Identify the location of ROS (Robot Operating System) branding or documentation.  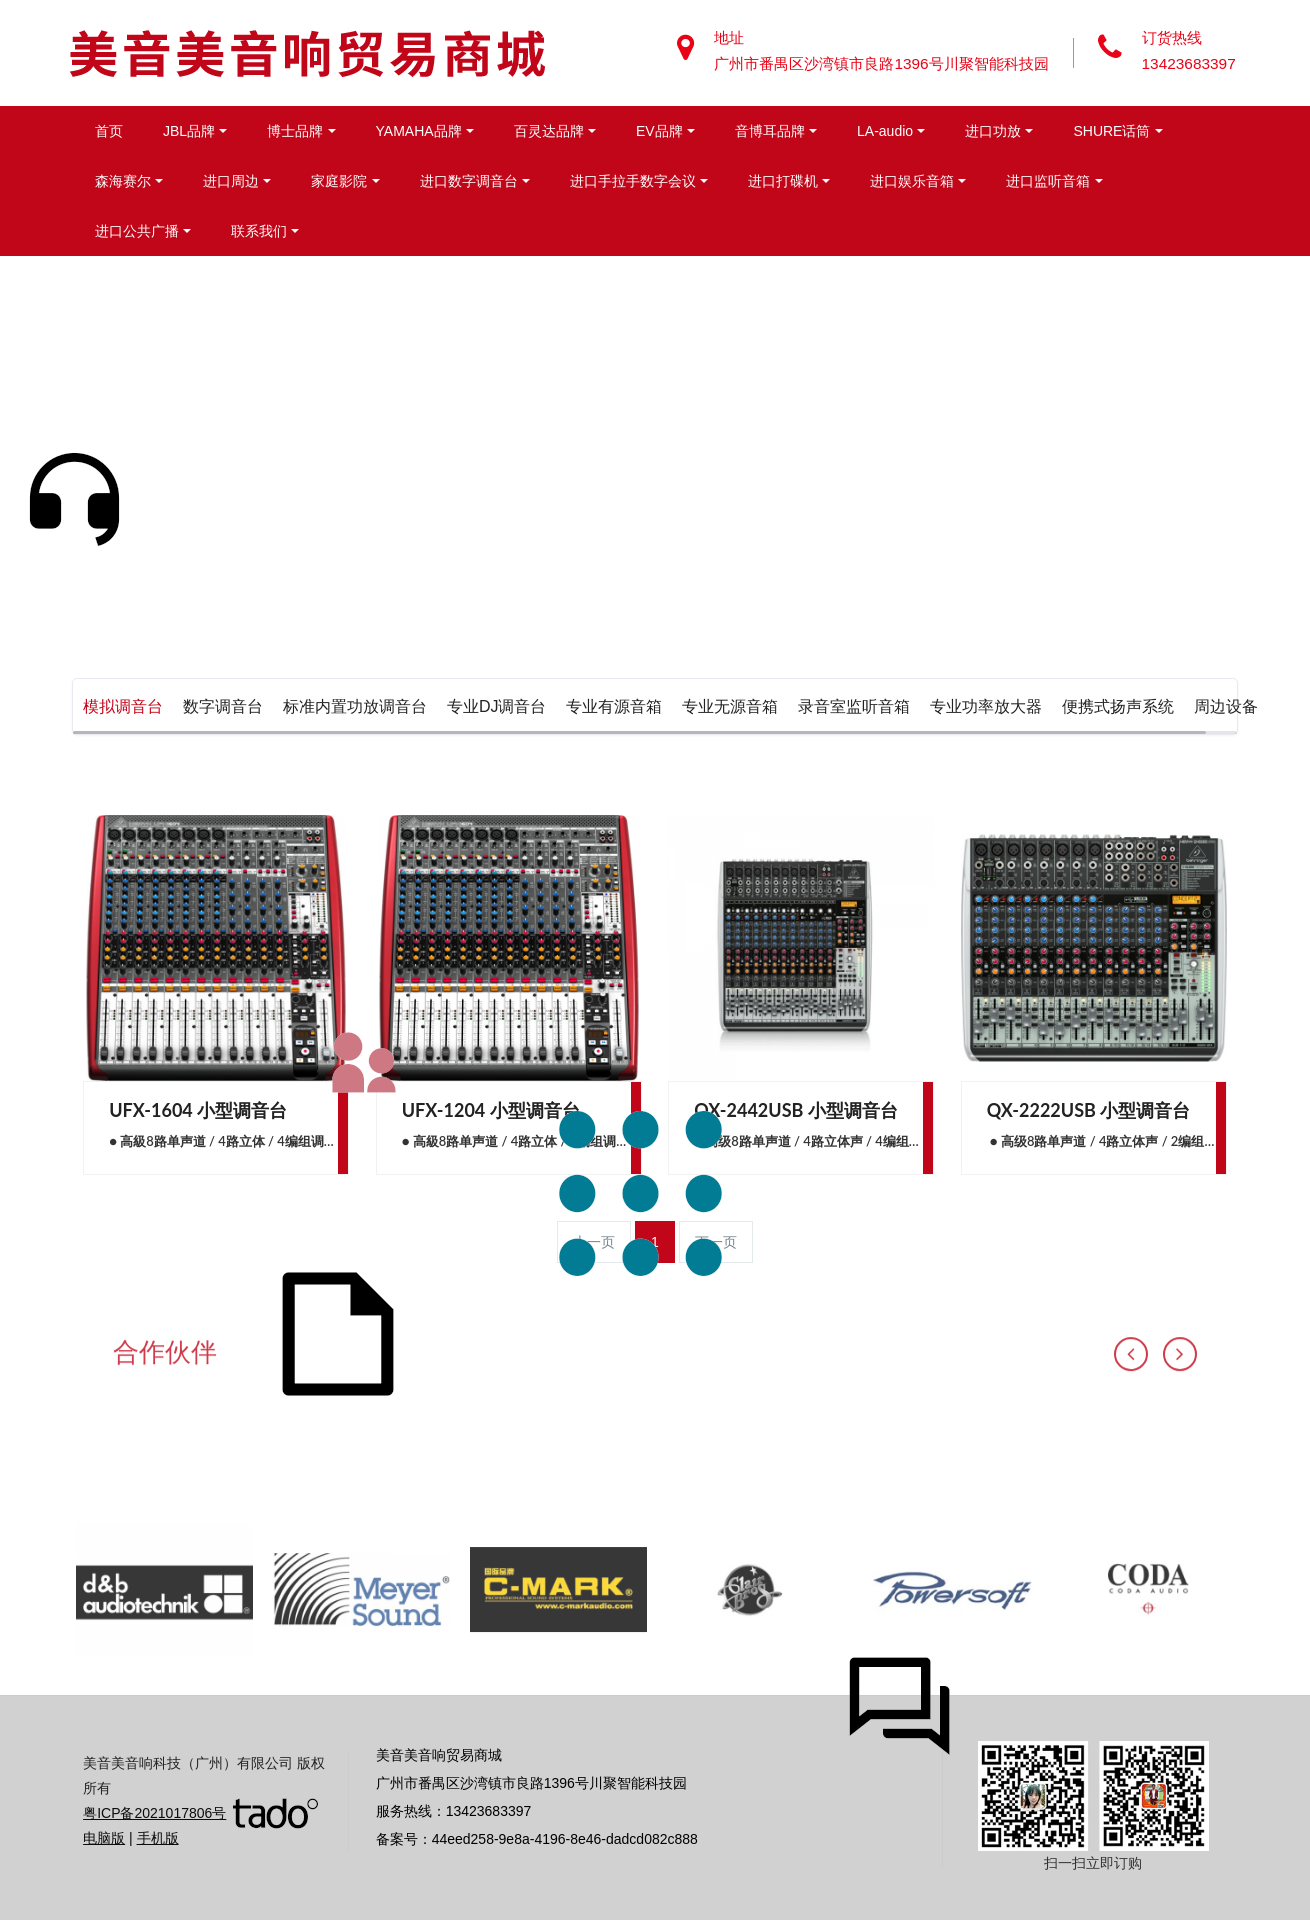
(640, 1193).